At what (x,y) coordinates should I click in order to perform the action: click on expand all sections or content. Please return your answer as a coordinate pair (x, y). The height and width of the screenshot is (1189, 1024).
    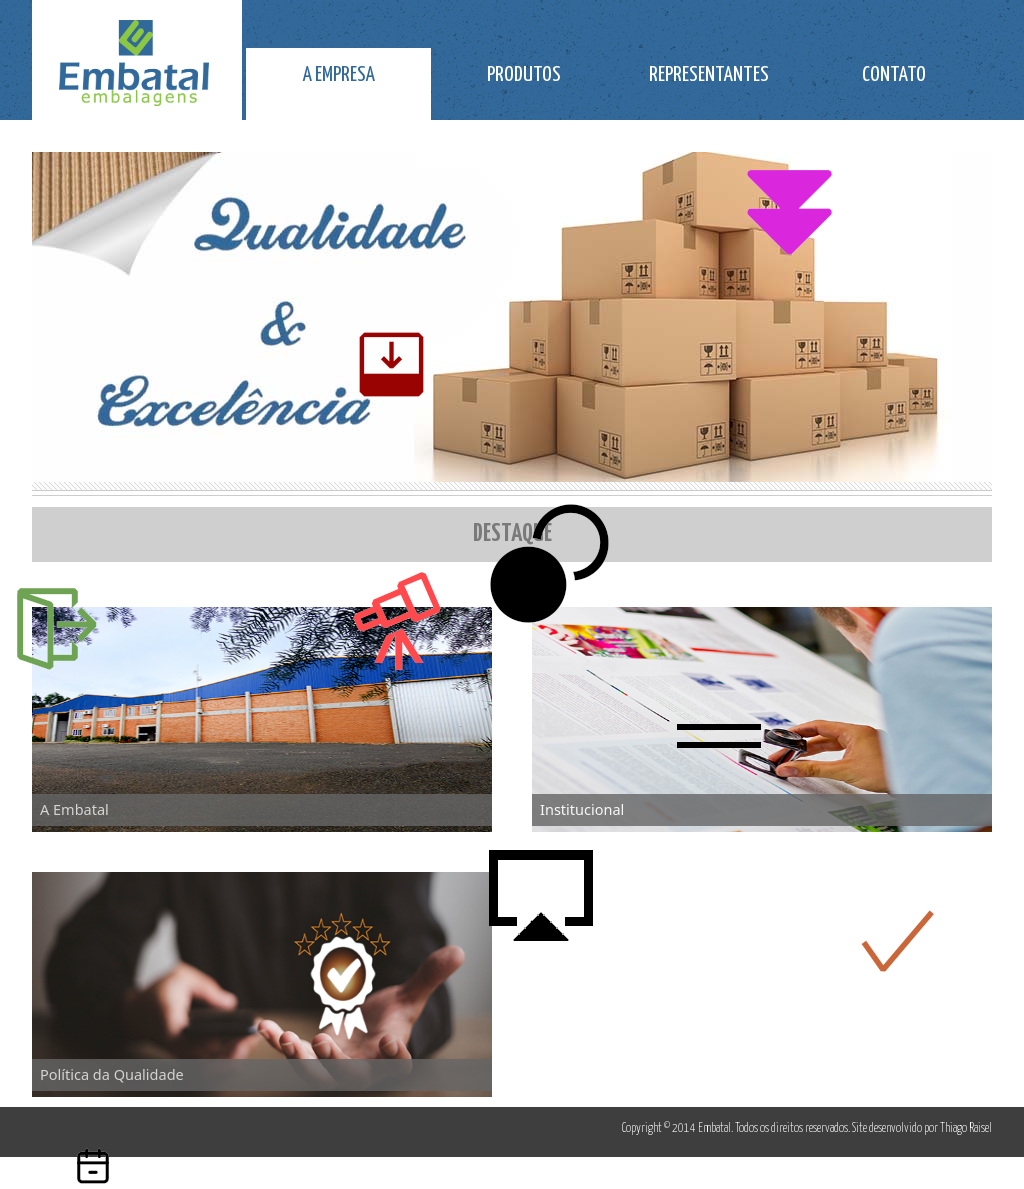
    Looking at the image, I should click on (789, 208).